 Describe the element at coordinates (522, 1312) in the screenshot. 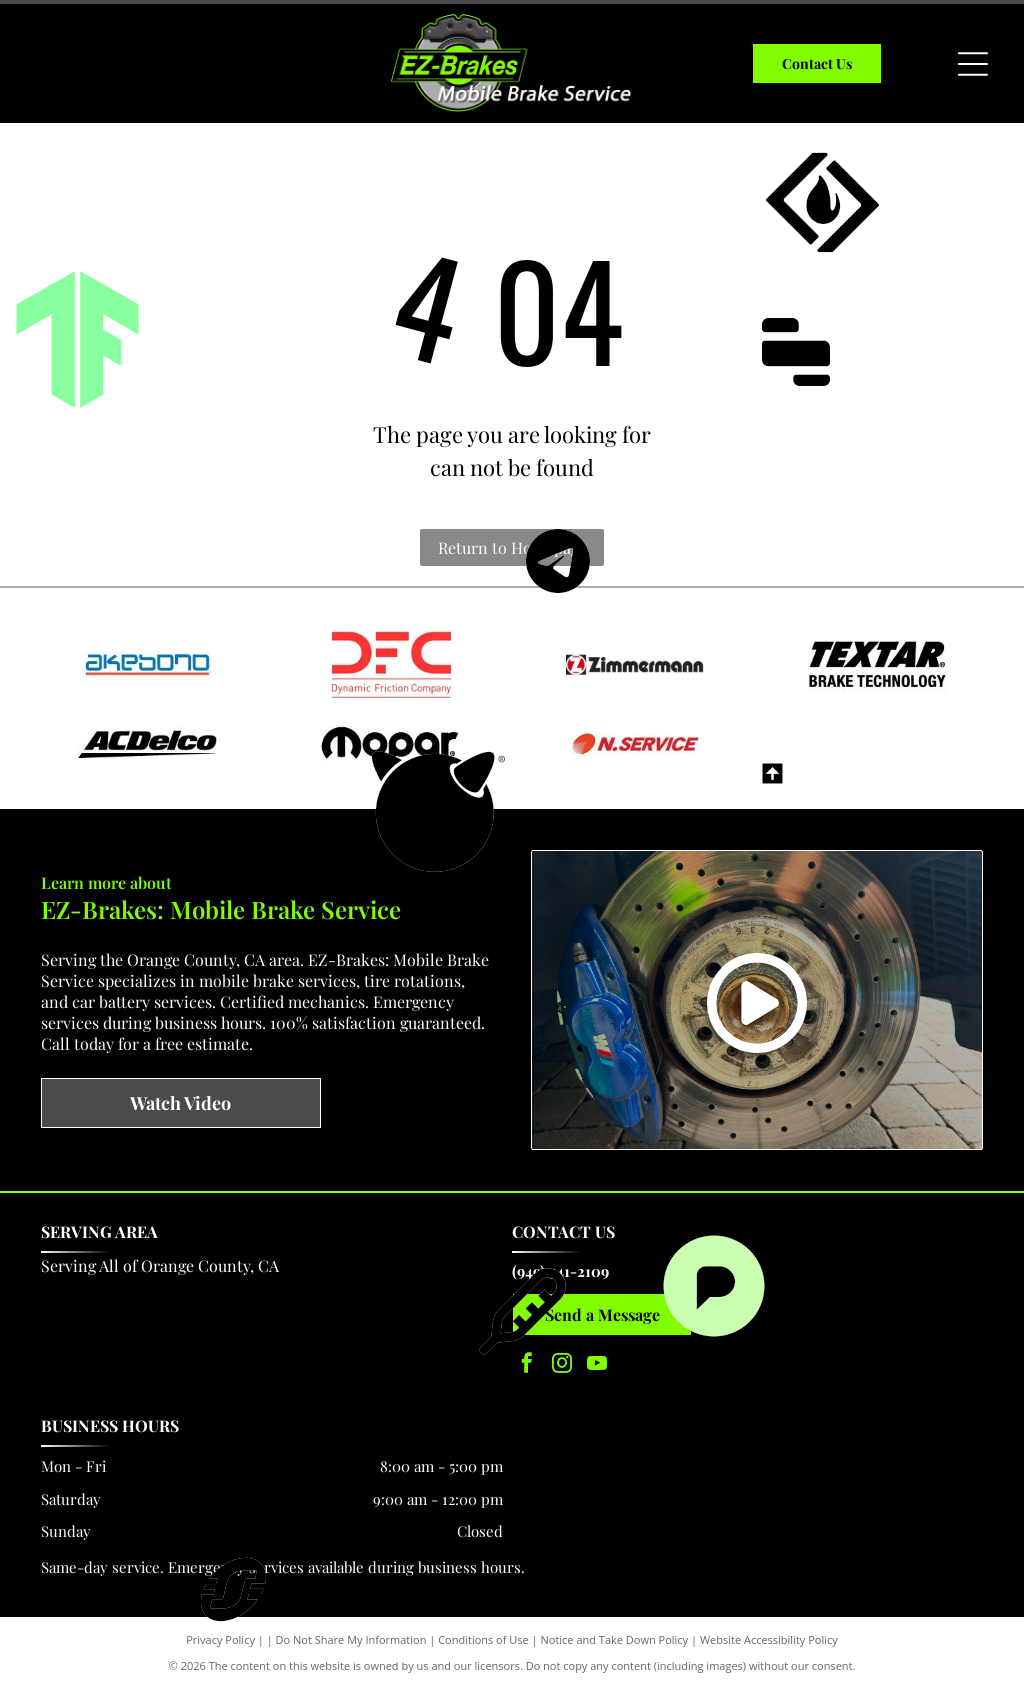

I see `check temperature or health readings` at that location.